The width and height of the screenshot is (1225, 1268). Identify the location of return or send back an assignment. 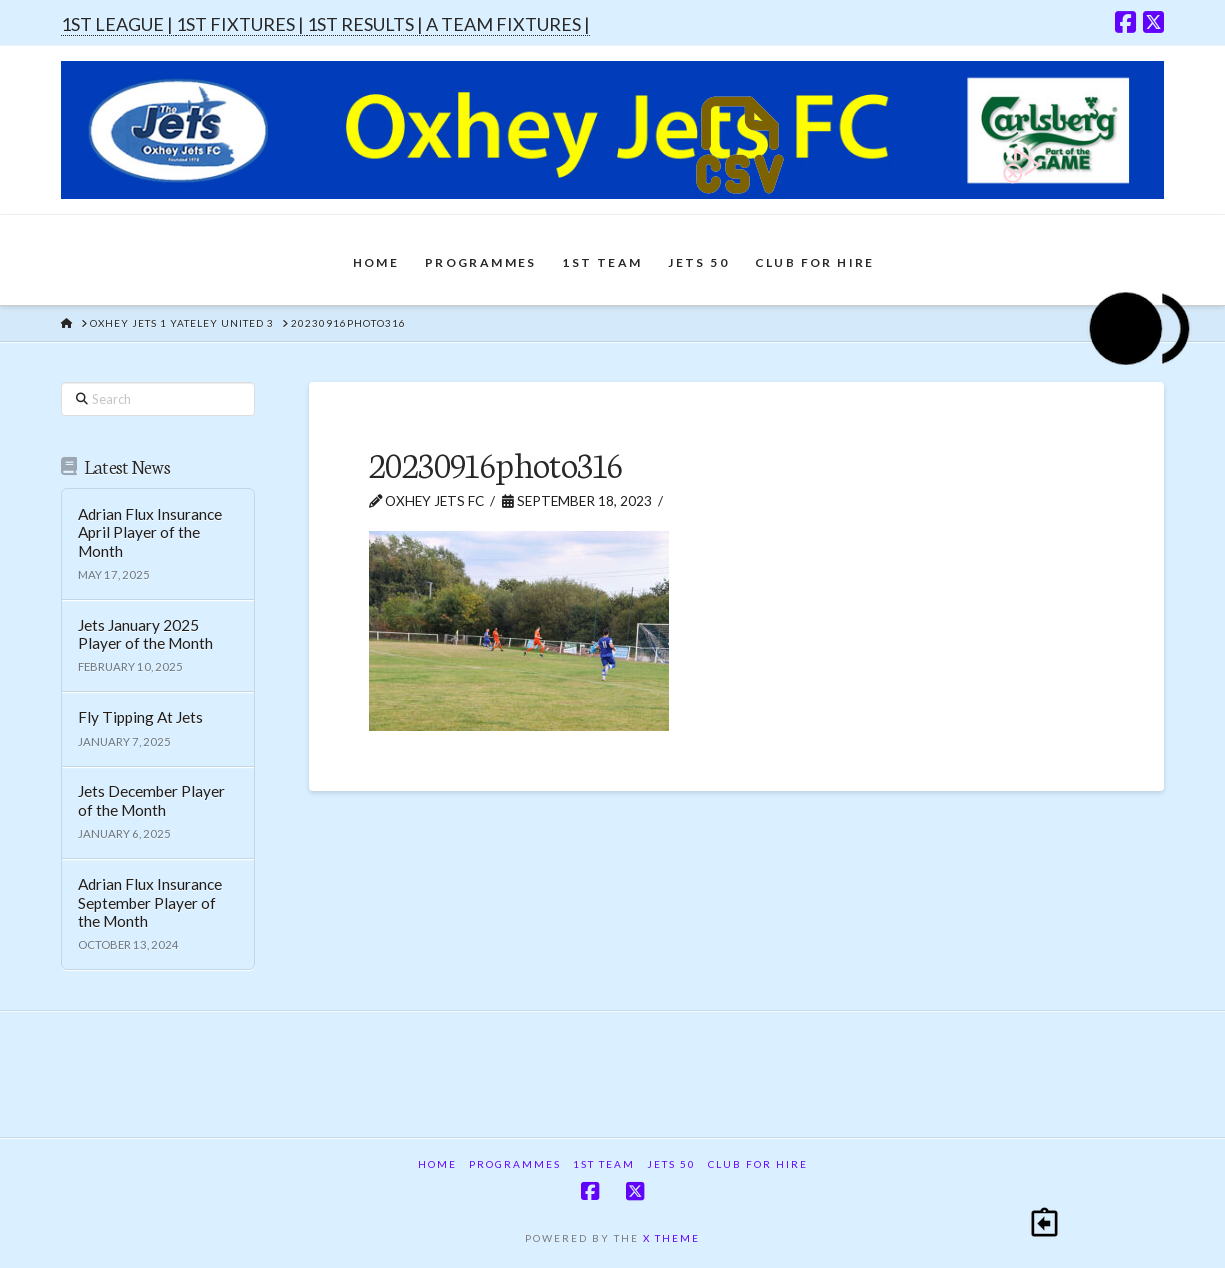
(1044, 1223).